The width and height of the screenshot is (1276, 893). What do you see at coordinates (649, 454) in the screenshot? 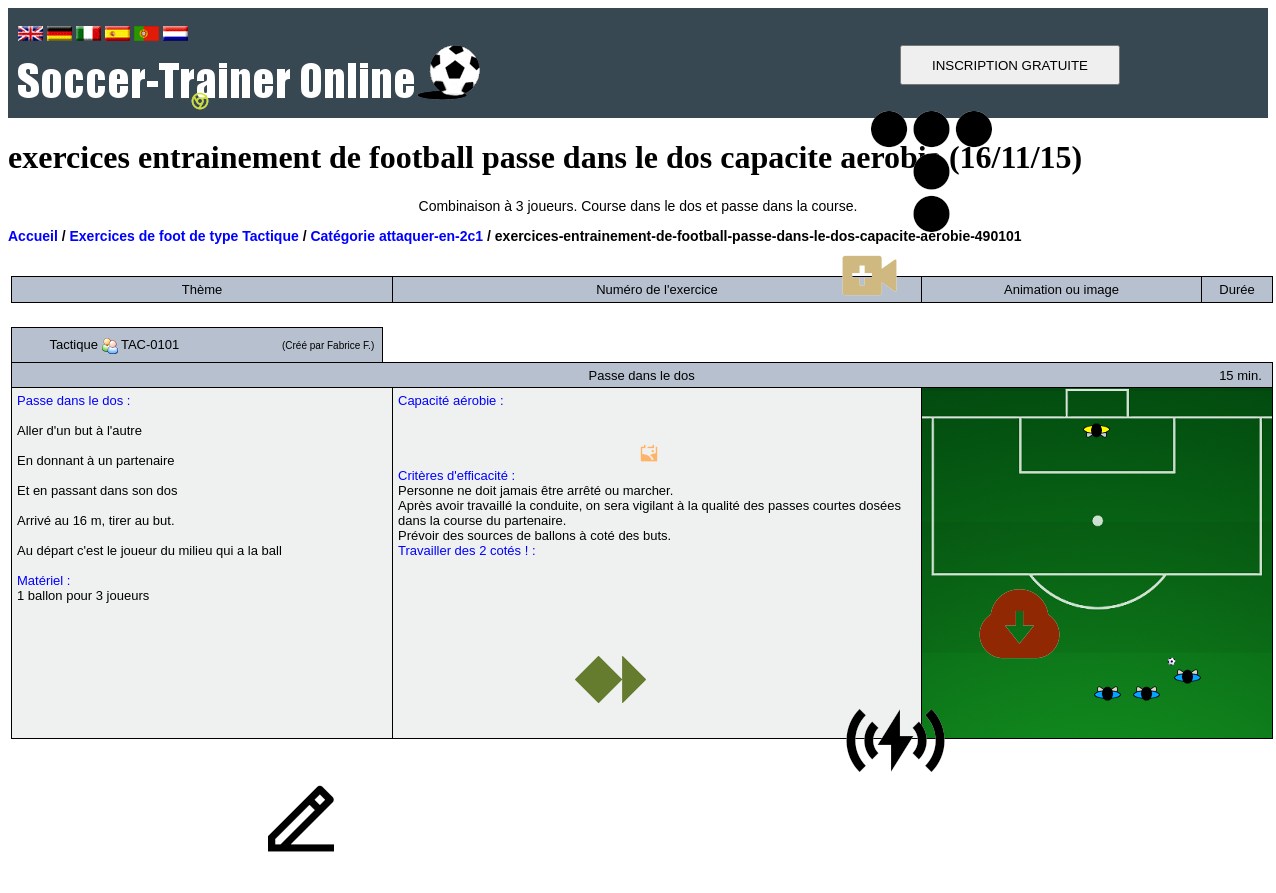
I see `open photo gallery` at bounding box center [649, 454].